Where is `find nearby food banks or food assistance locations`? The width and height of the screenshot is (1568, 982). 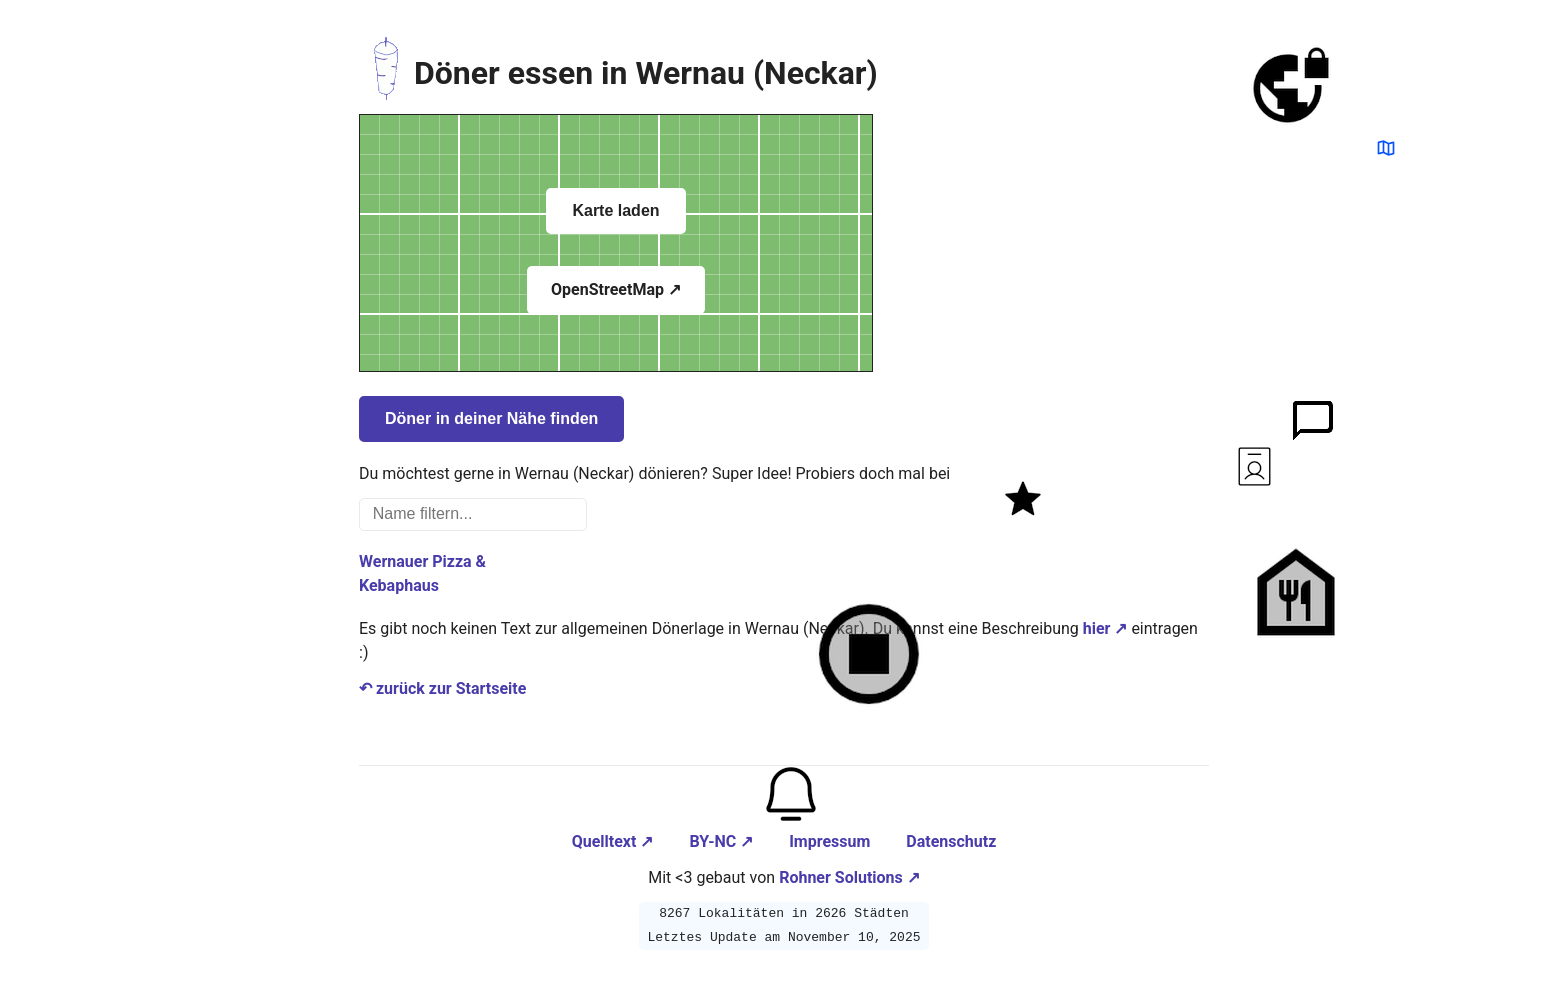 find nearby food banks or food assistance locations is located at coordinates (1296, 592).